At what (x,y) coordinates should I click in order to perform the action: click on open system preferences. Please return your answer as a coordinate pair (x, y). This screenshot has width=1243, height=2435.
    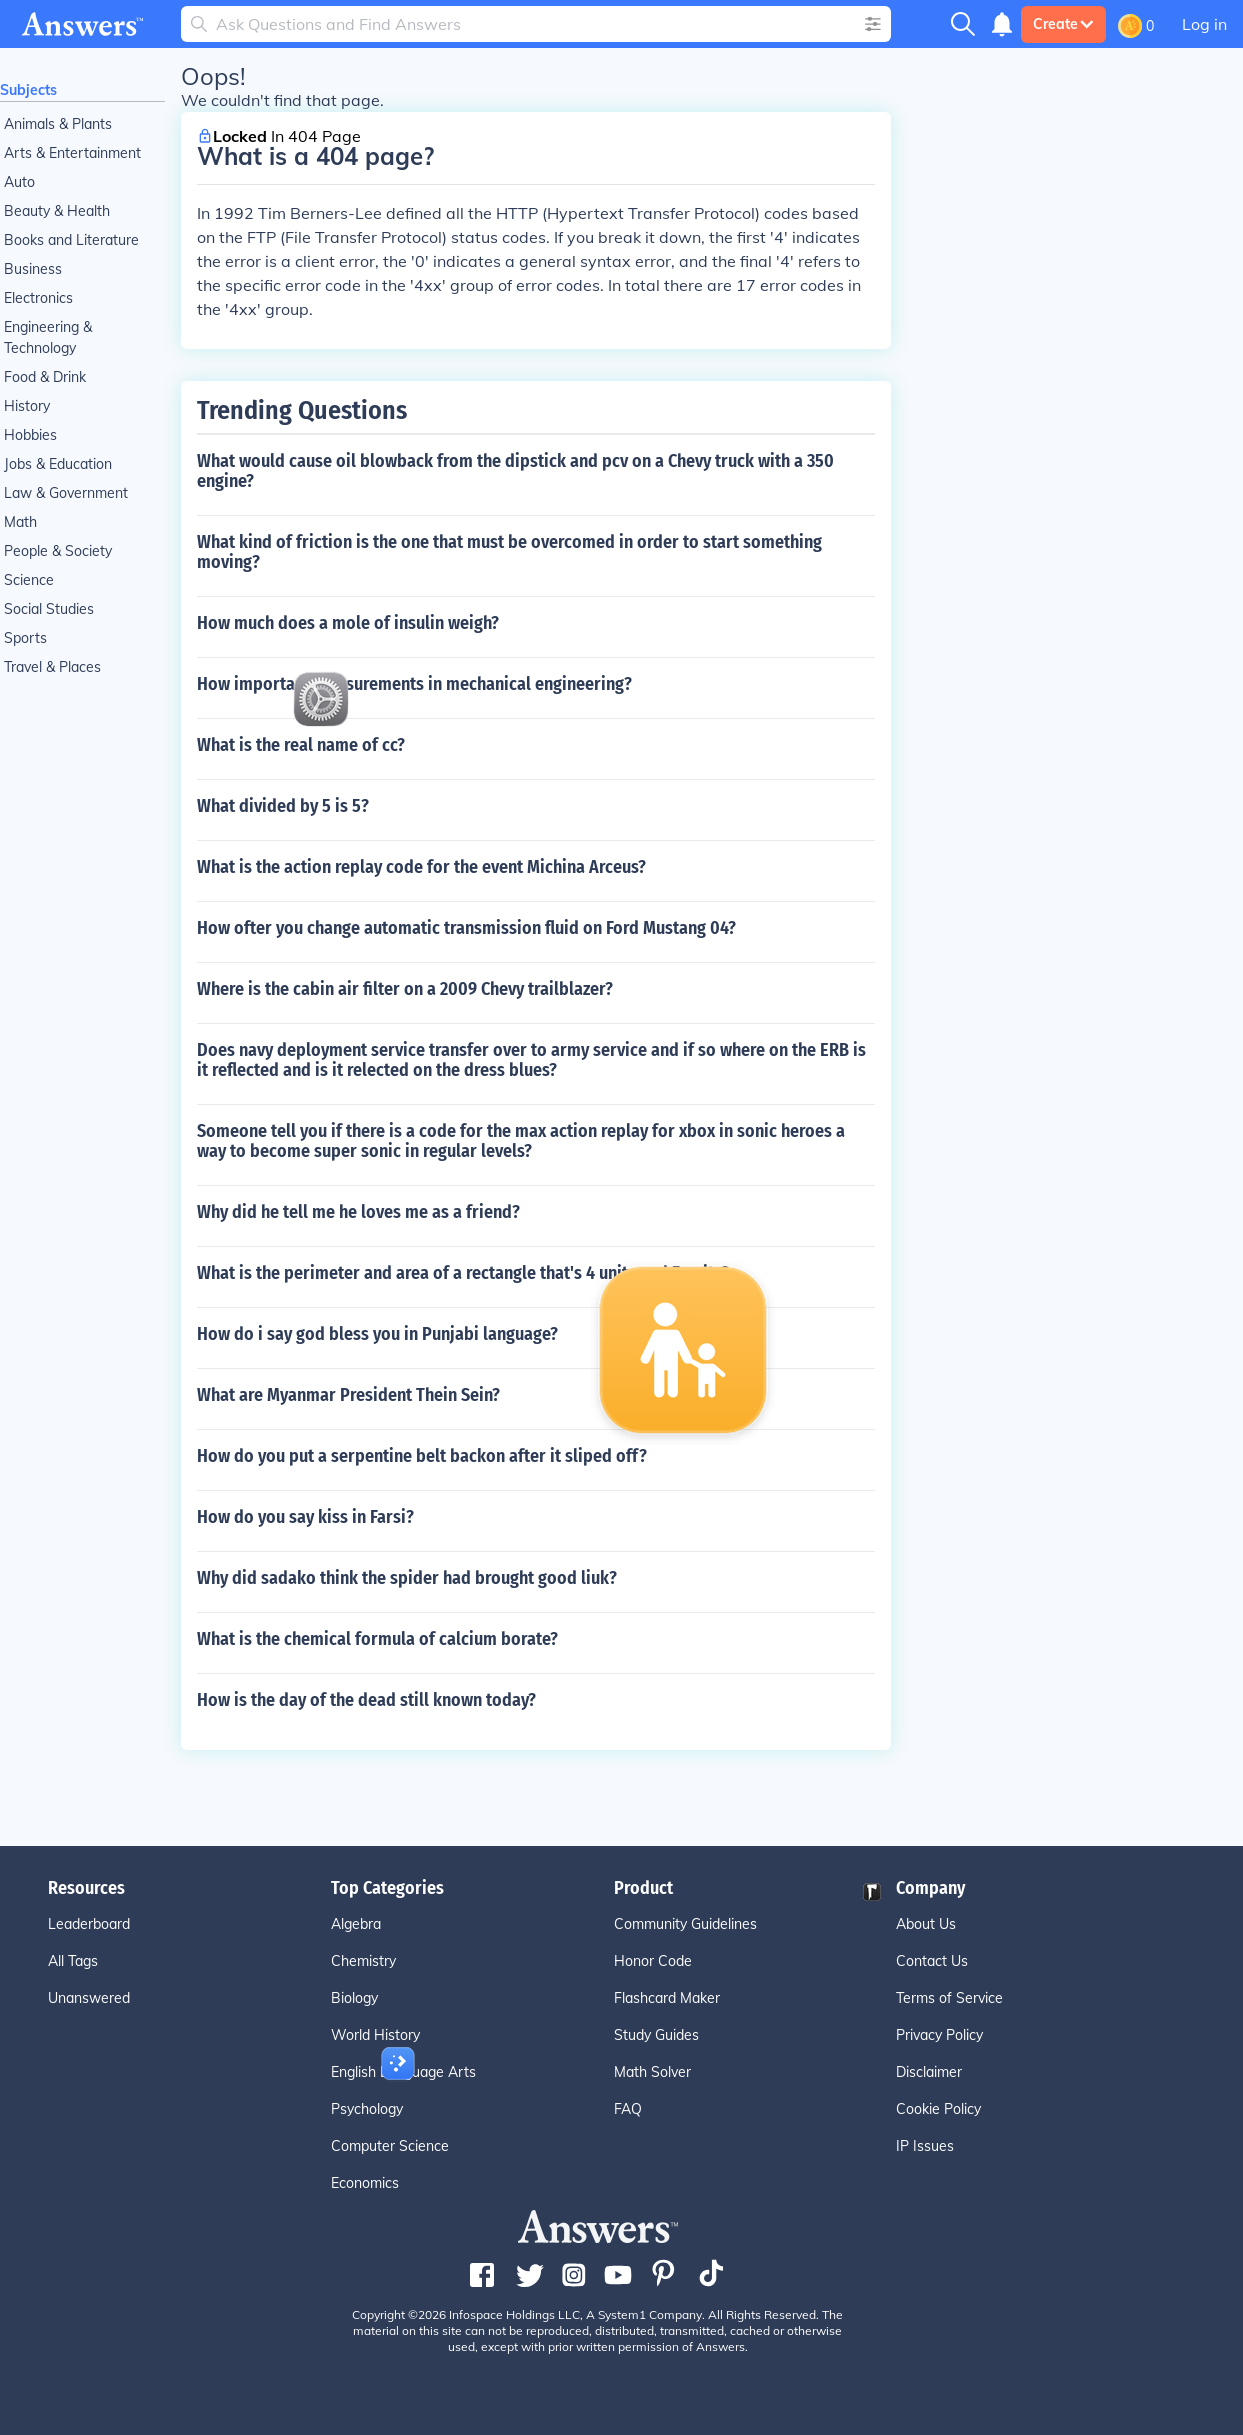
    Looking at the image, I should click on (321, 699).